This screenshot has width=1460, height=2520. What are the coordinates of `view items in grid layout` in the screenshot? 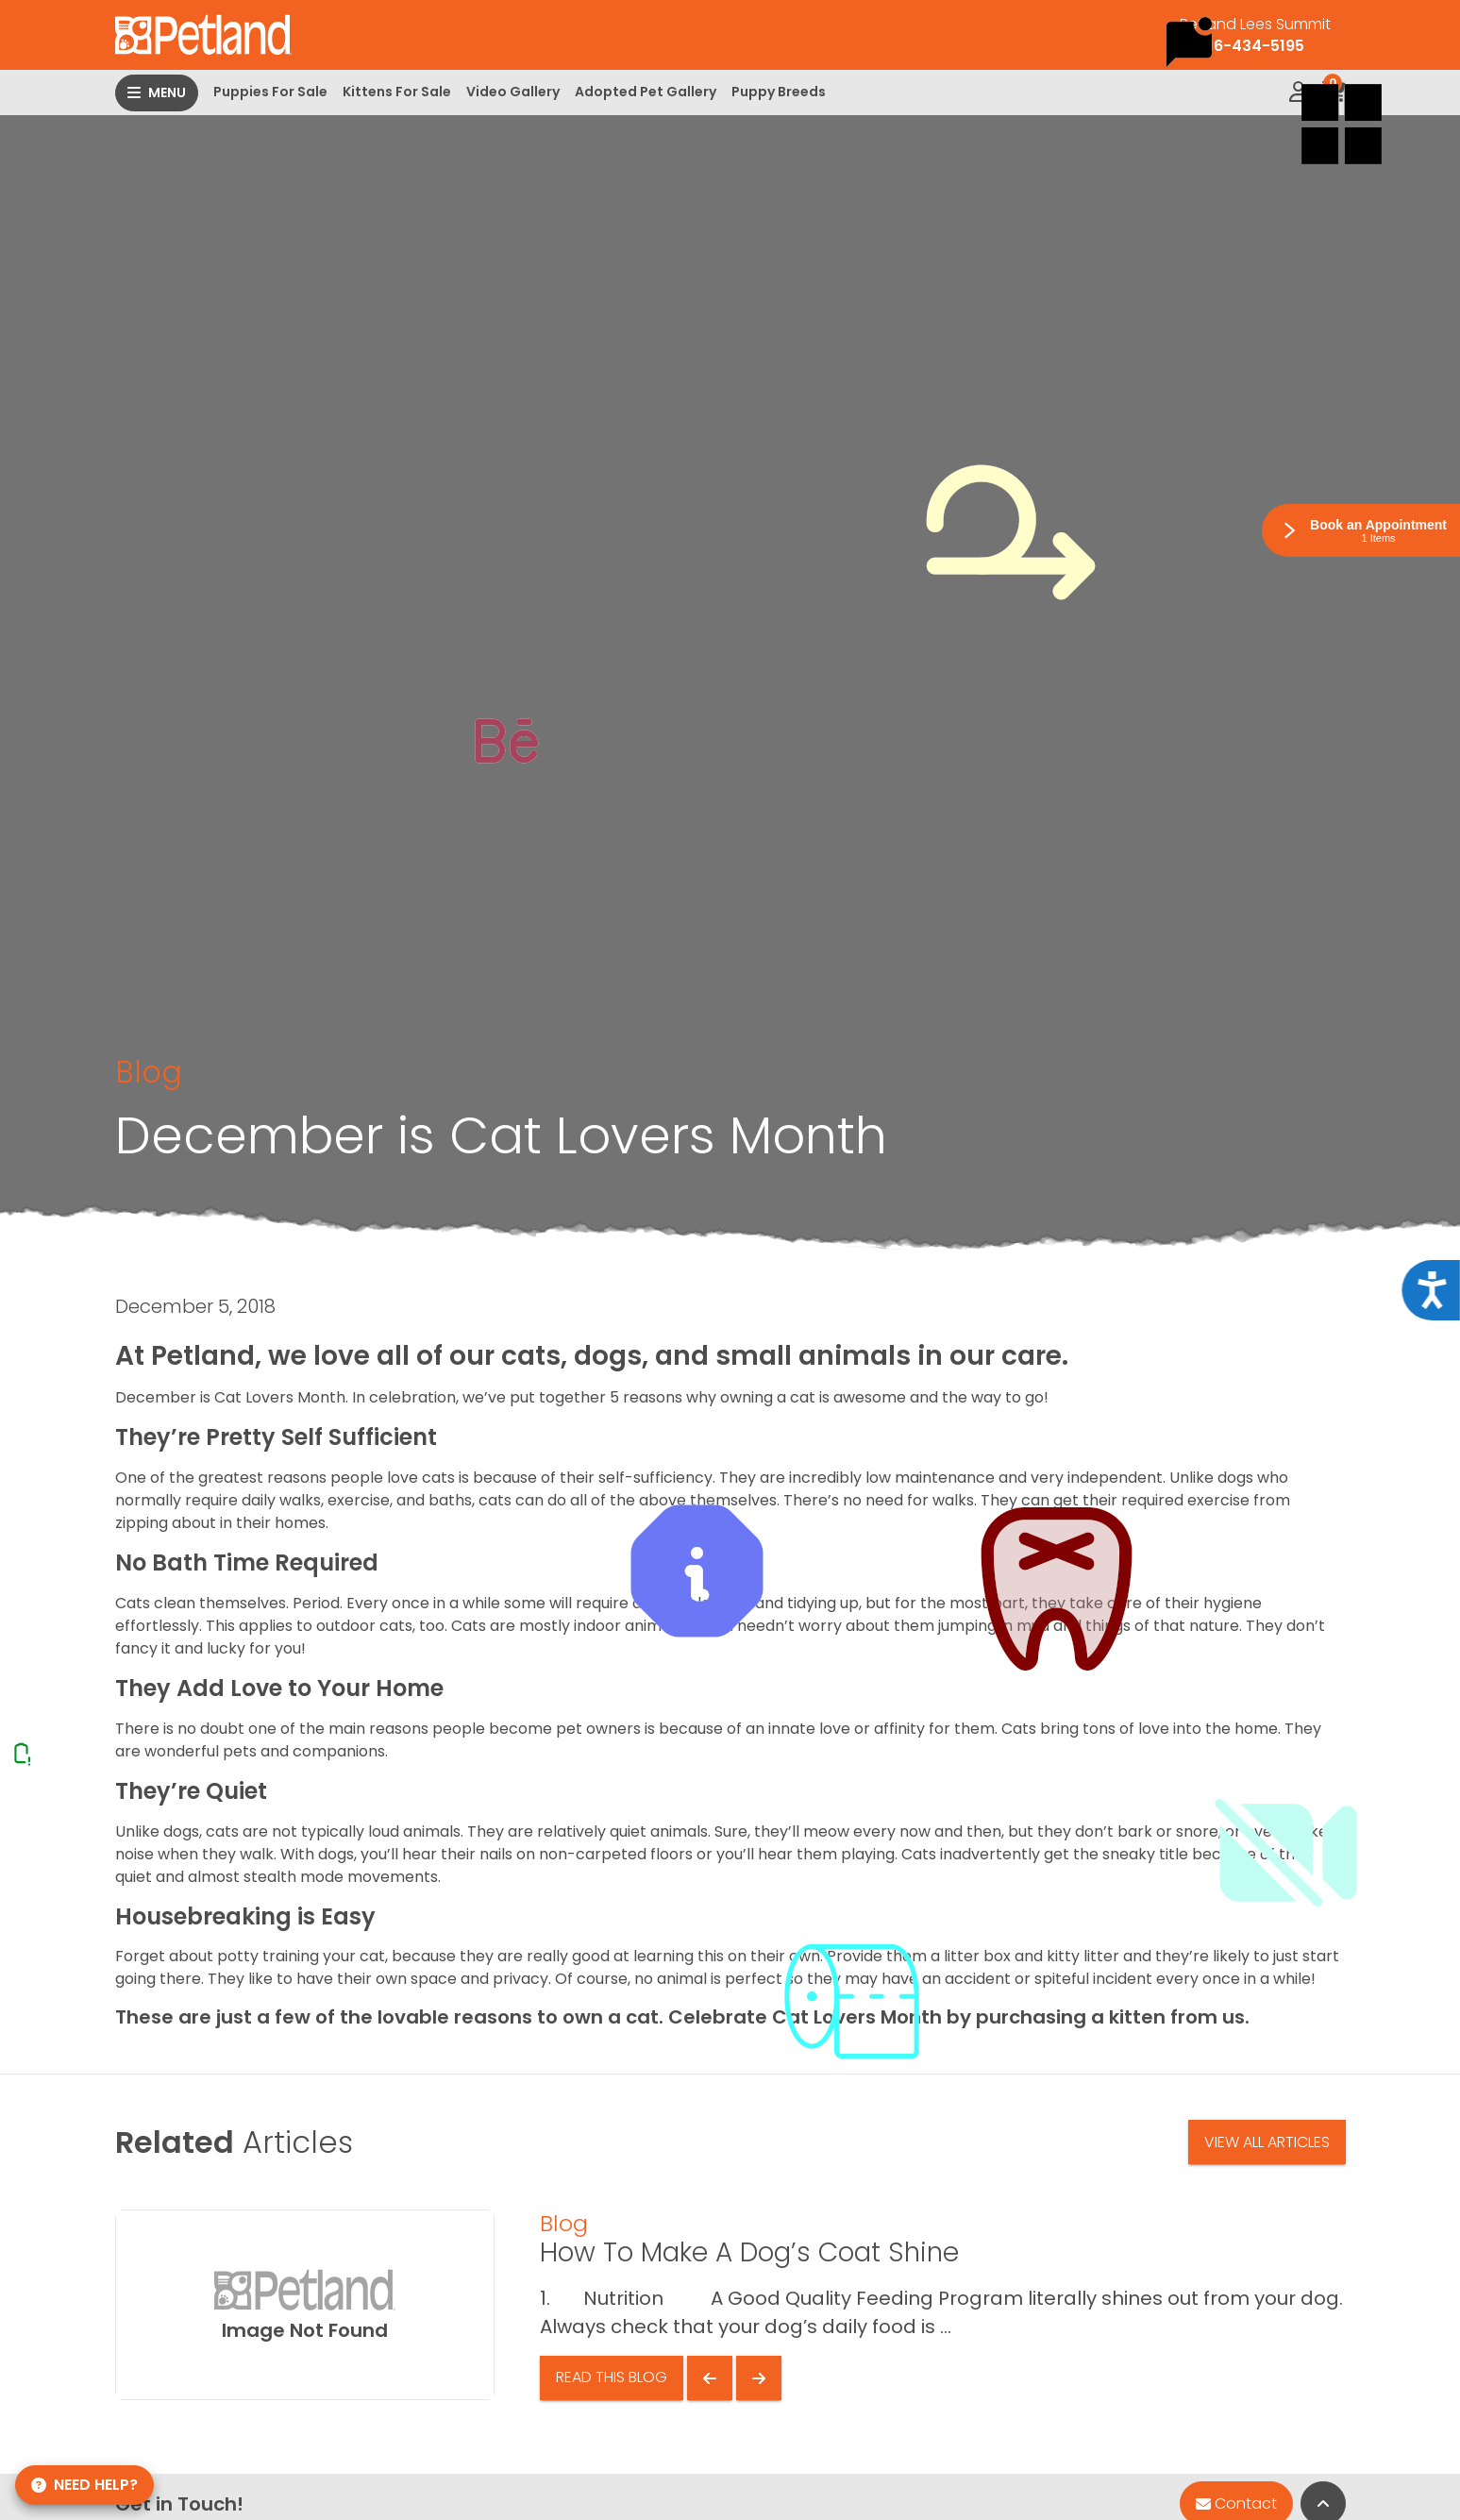 It's located at (1341, 124).